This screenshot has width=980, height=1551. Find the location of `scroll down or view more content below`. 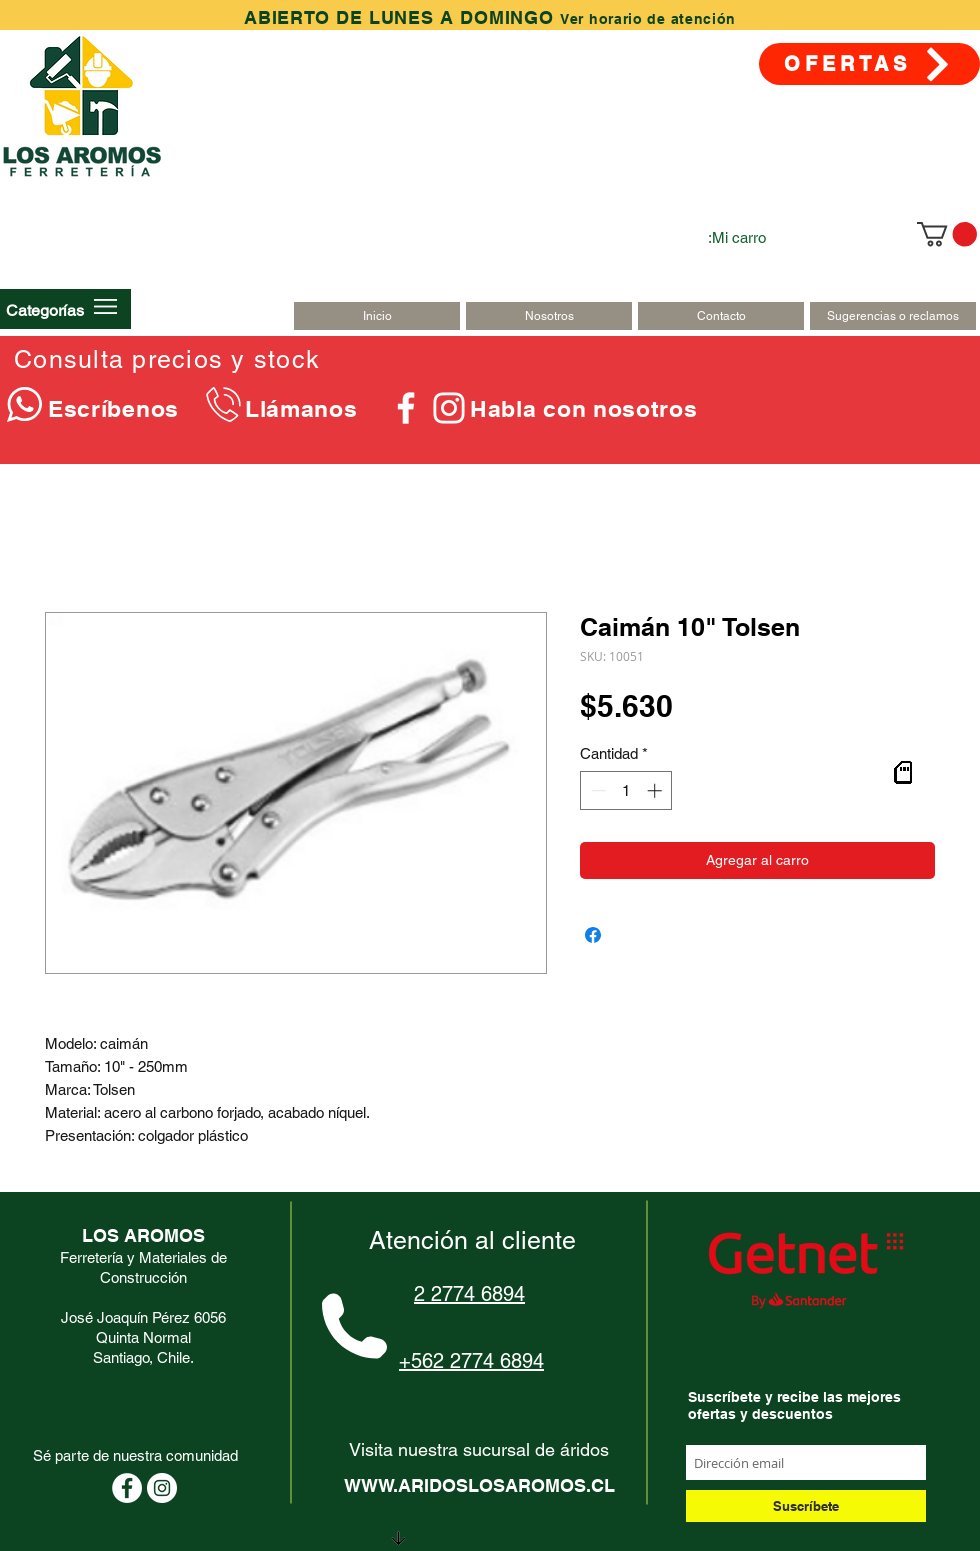

scroll down or view more content below is located at coordinates (398, 1538).